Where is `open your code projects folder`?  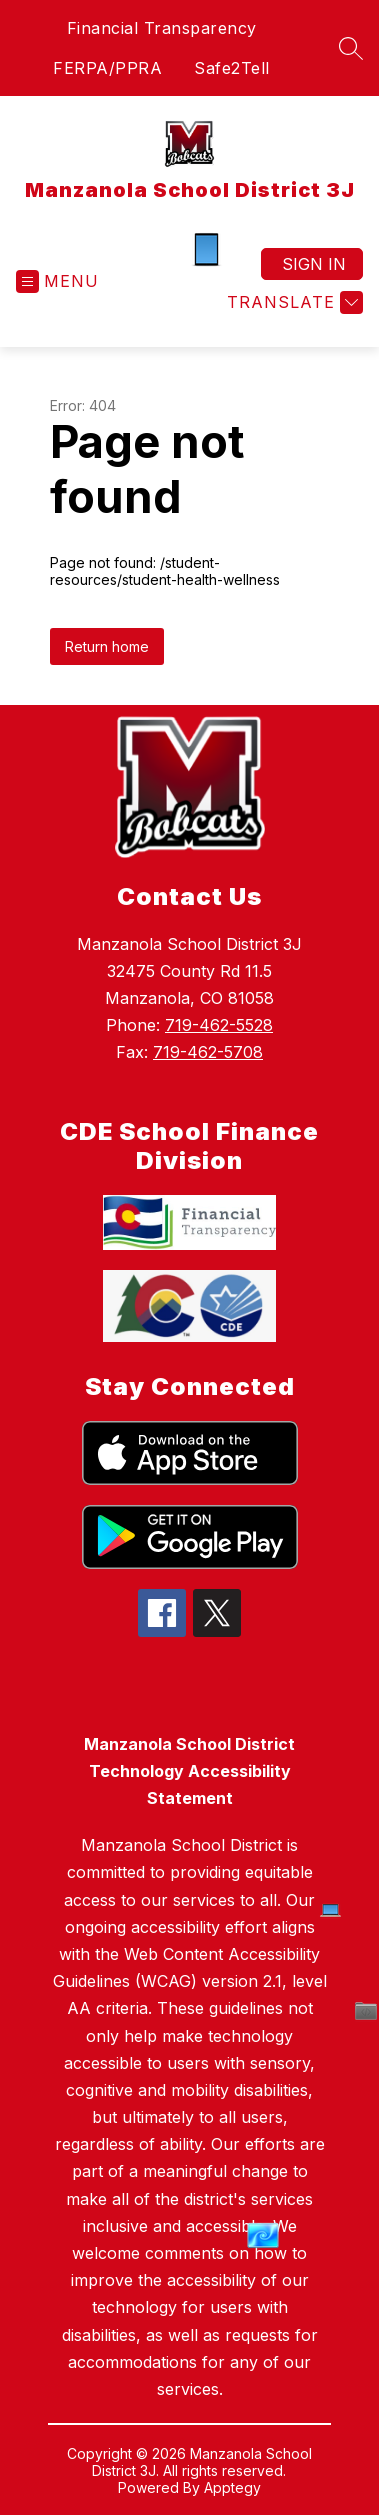
open your code projects folder is located at coordinates (366, 2011).